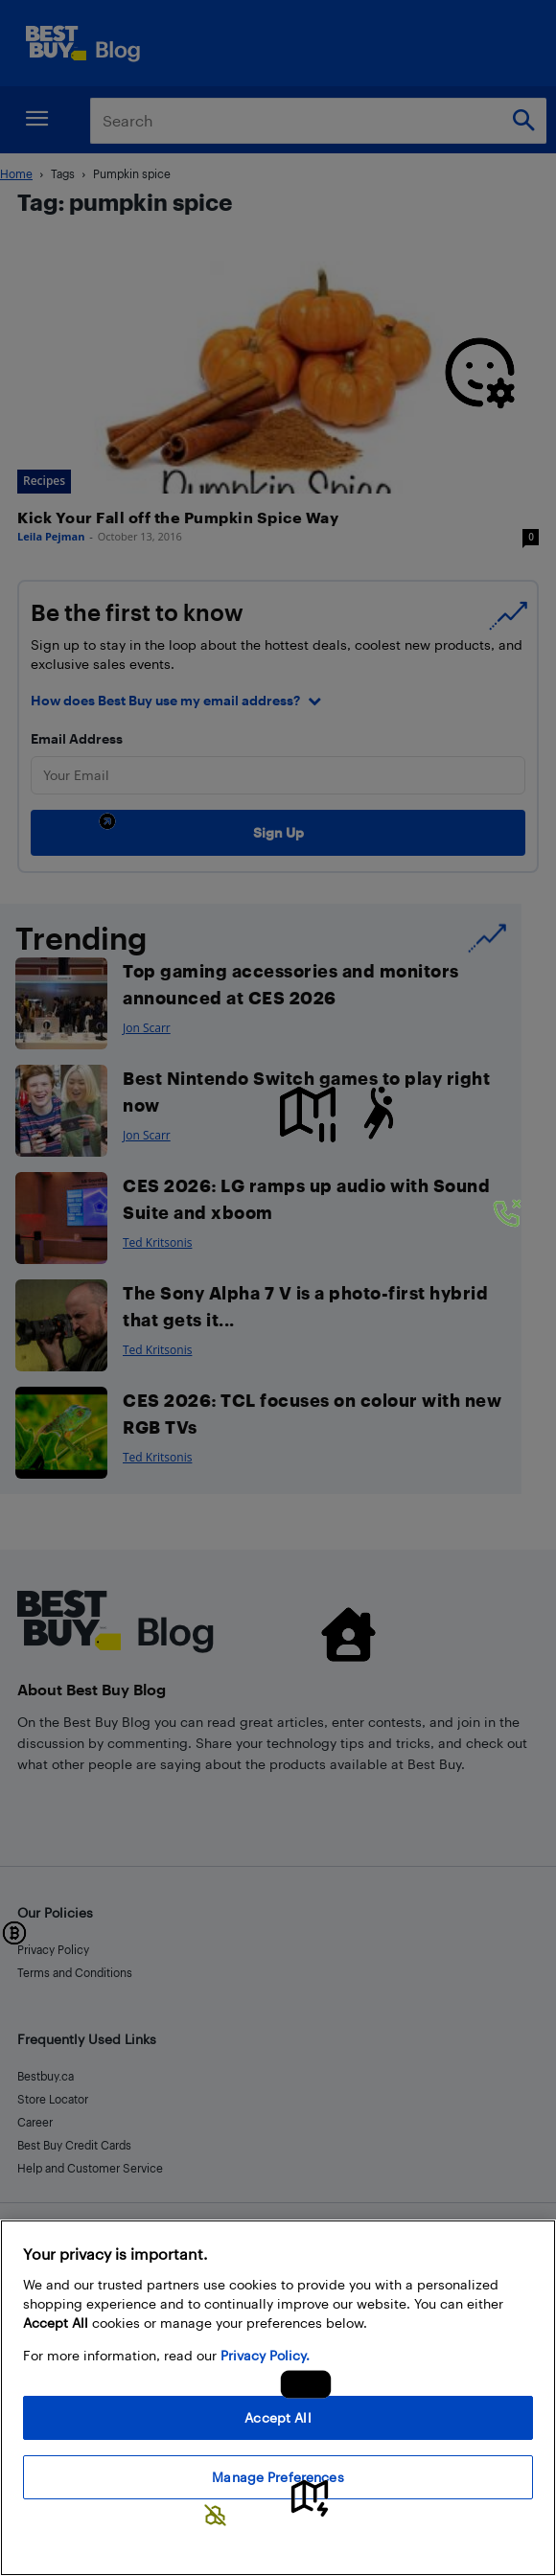 The width and height of the screenshot is (556, 2576). What do you see at coordinates (348, 1634) in the screenshot?
I see `view home or family account settings` at bounding box center [348, 1634].